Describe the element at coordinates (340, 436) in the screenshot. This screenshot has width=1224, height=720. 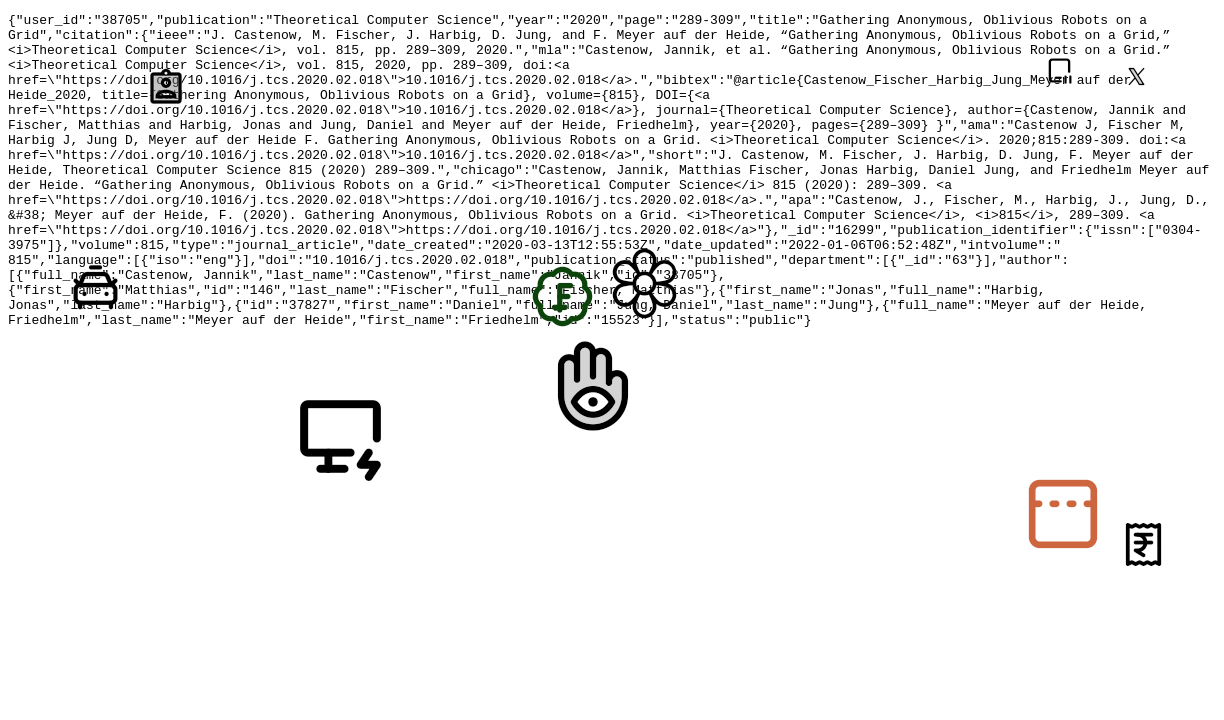
I see `desktop power or energy settings` at that location.